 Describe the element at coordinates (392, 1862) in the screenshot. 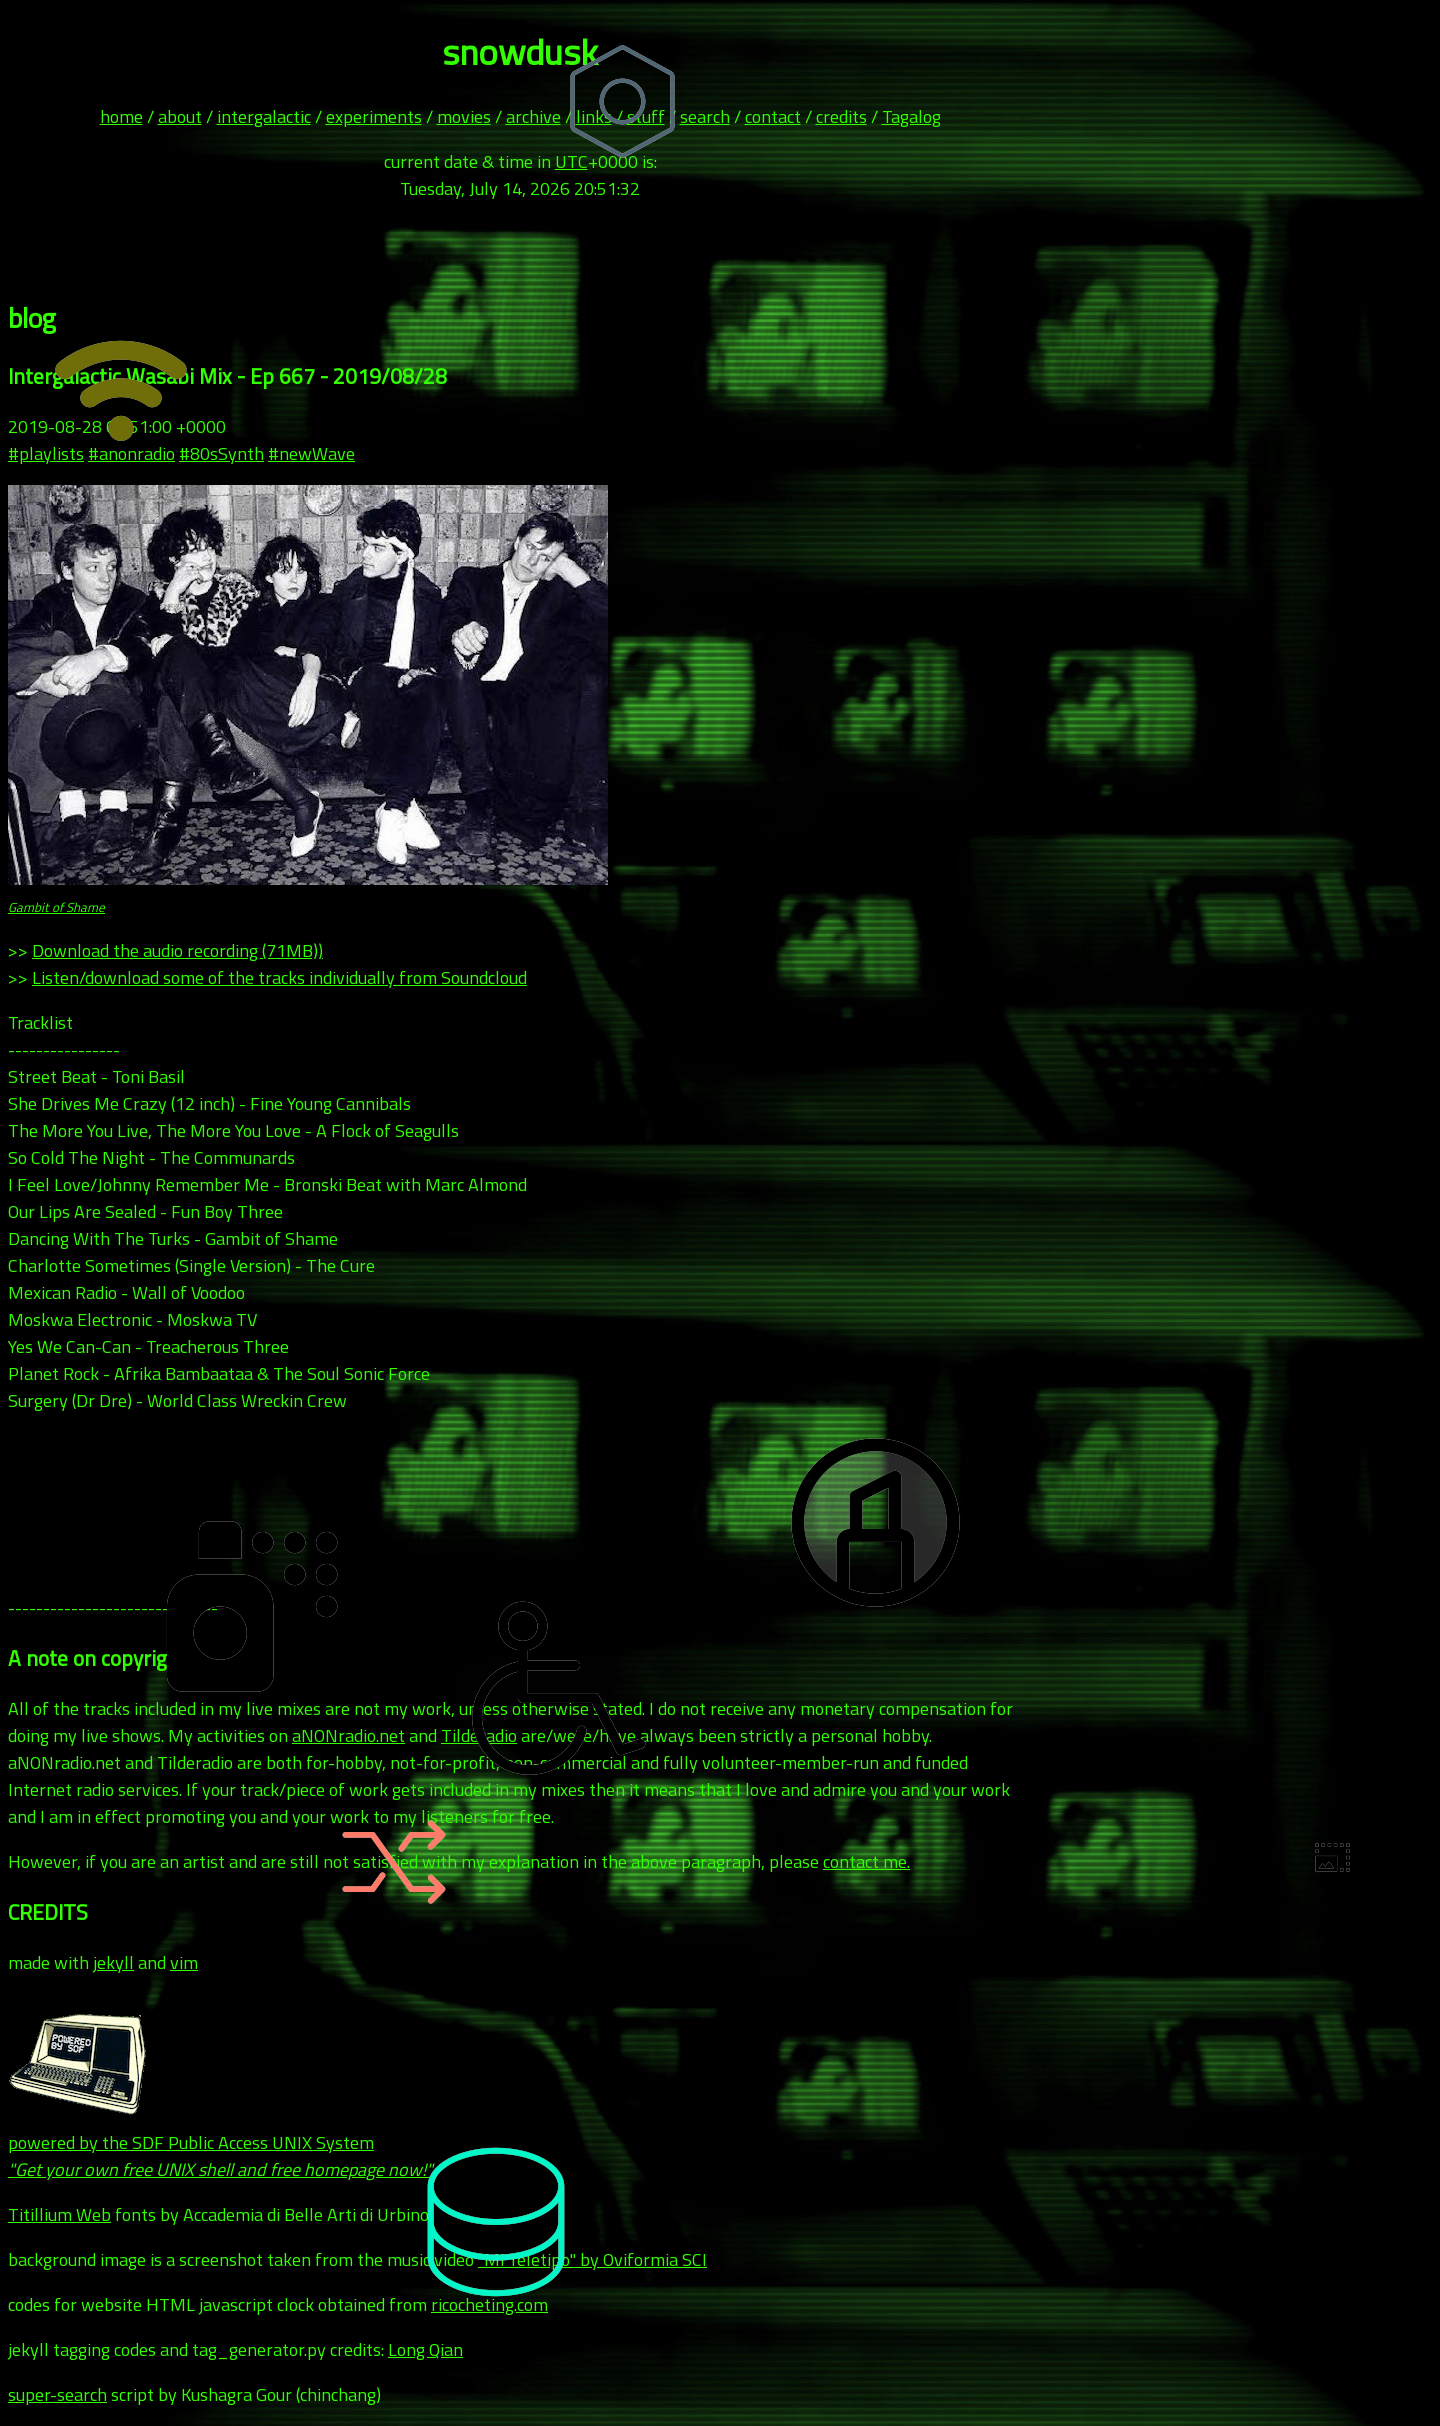

I see `shuffle playlist or queue order` at that location.